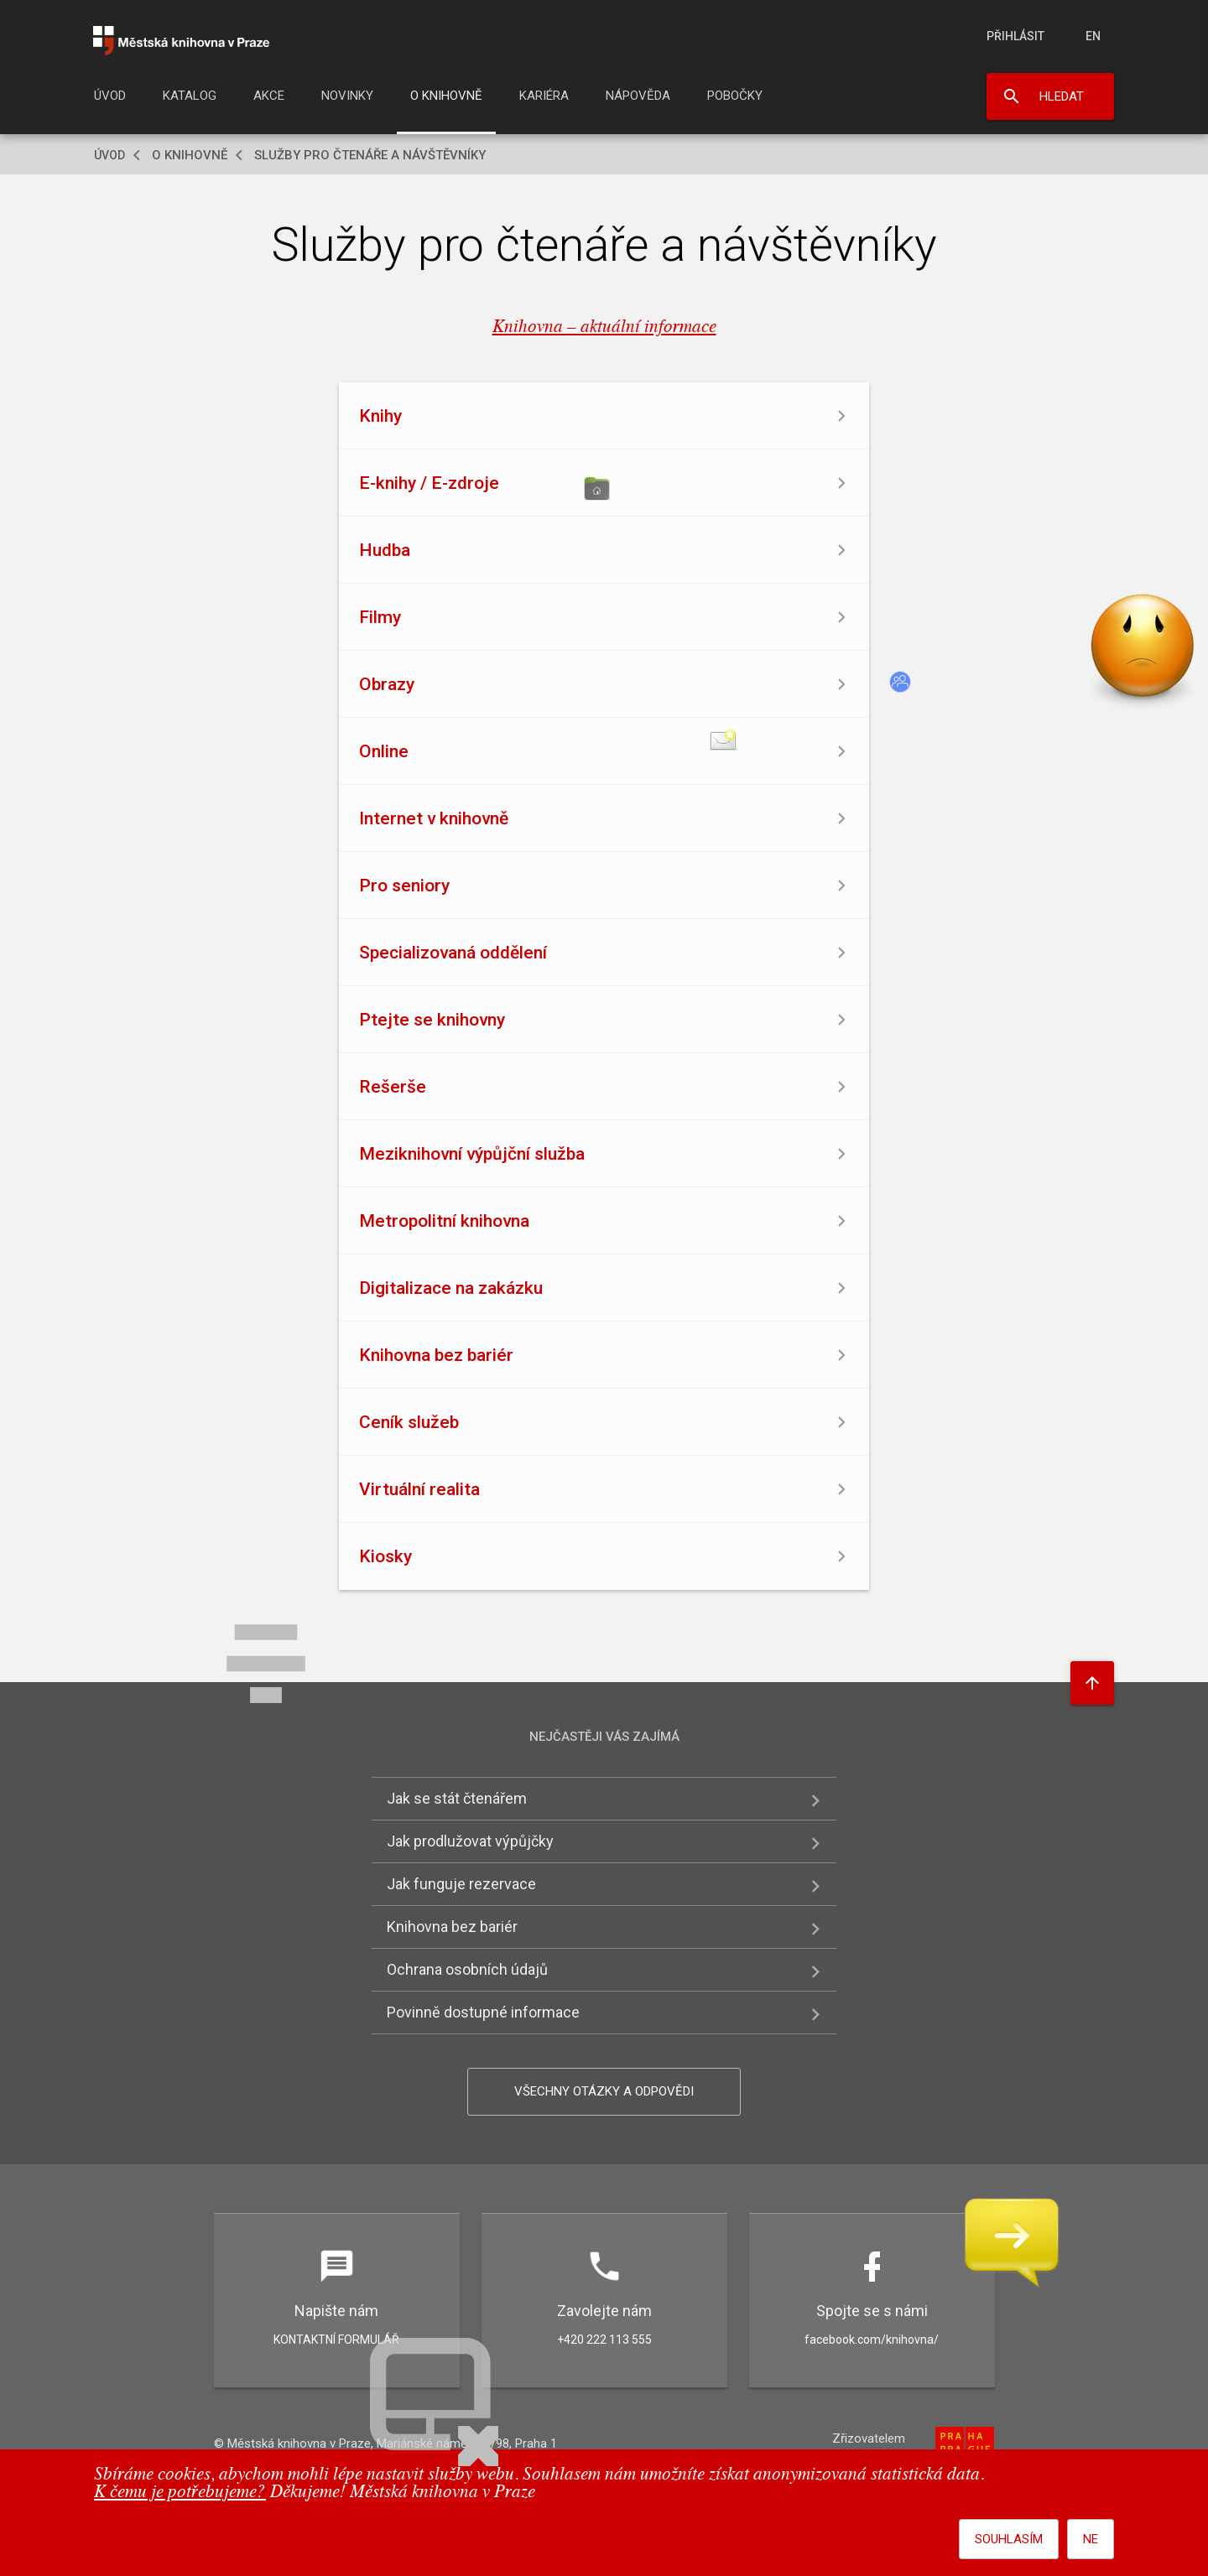  I want to click on touchpad is currently disabled, so click(434, 2402).